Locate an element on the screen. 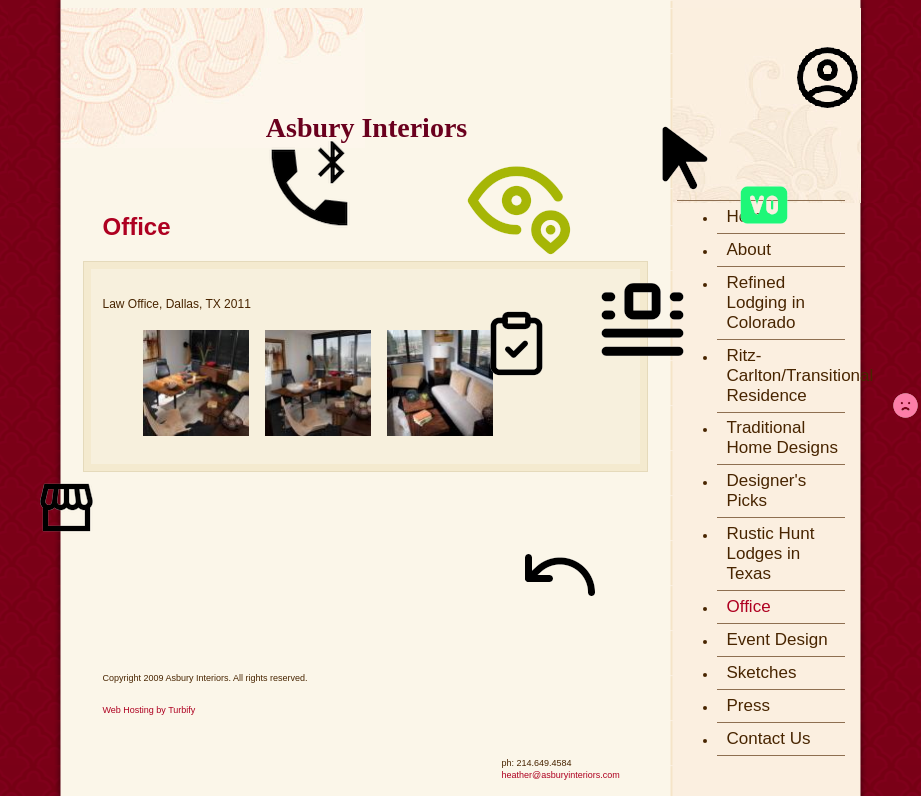 The height and width of the screenshot is (796, 921). browse or access the marketplace is located at coordinates (66, 507).